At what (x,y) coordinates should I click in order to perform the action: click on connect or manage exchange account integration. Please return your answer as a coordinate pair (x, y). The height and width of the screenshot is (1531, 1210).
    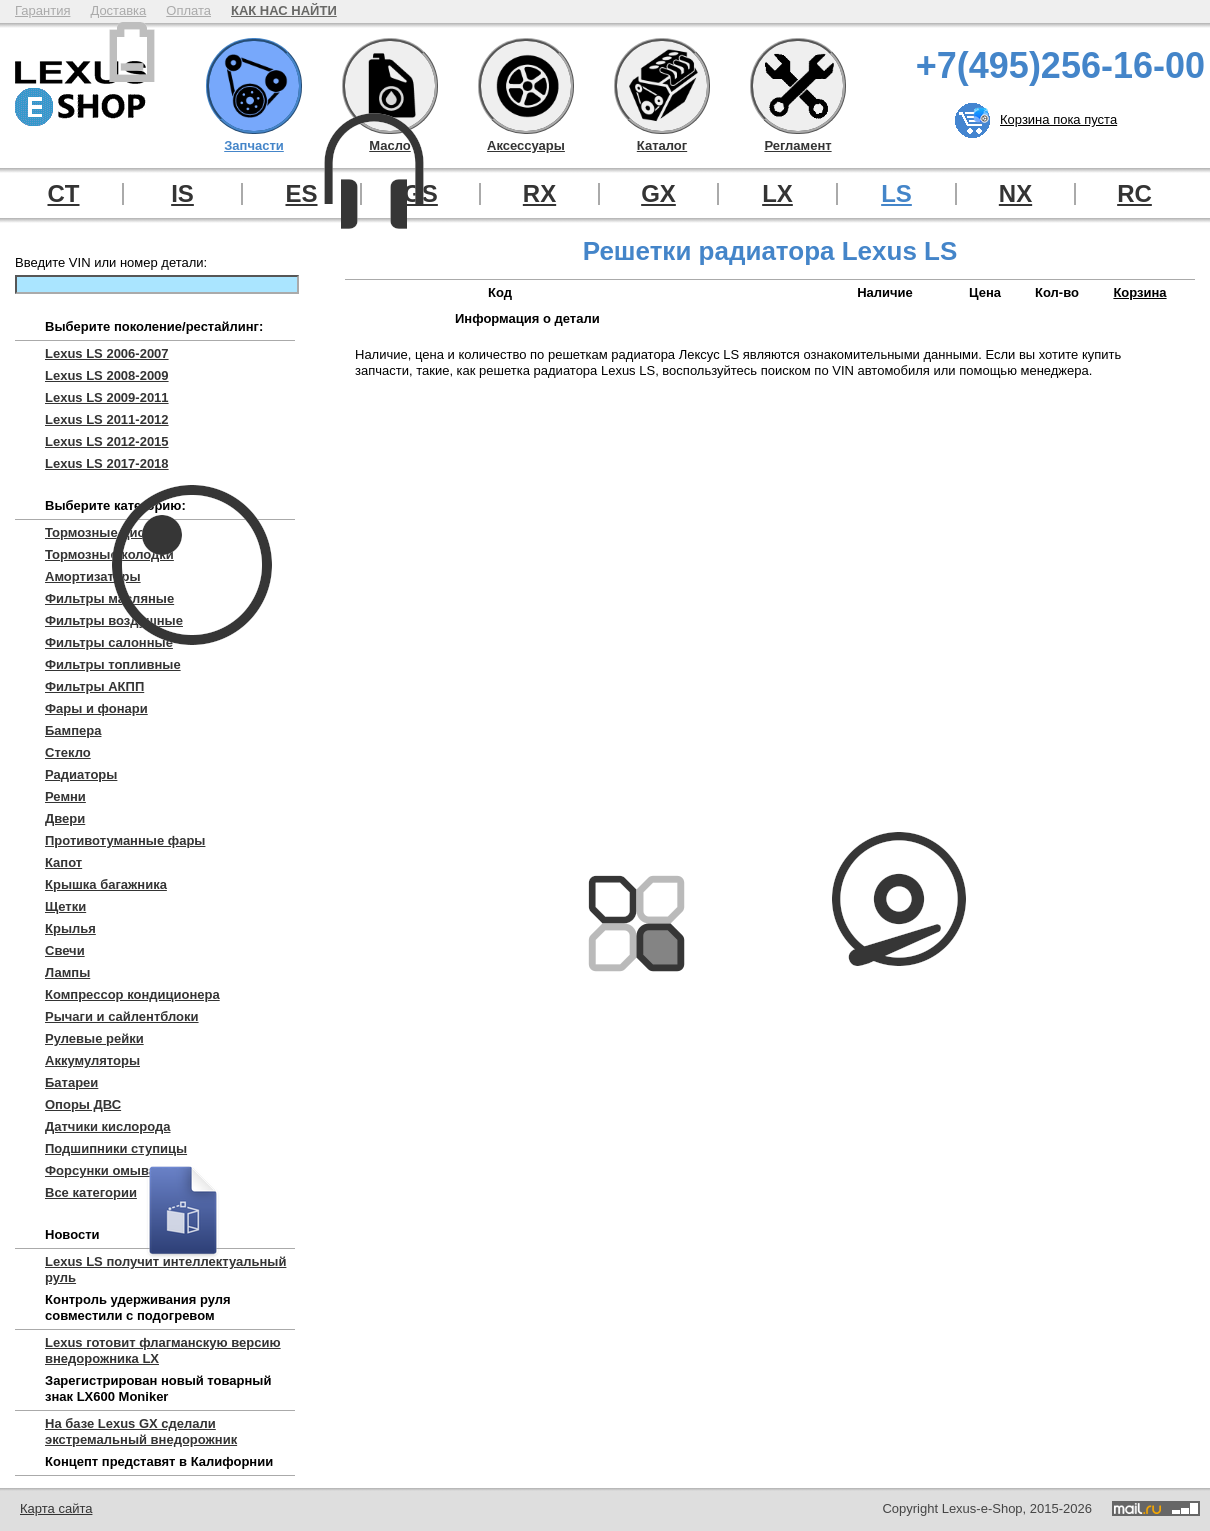
    Looking at the image, I should click on (636, 923).